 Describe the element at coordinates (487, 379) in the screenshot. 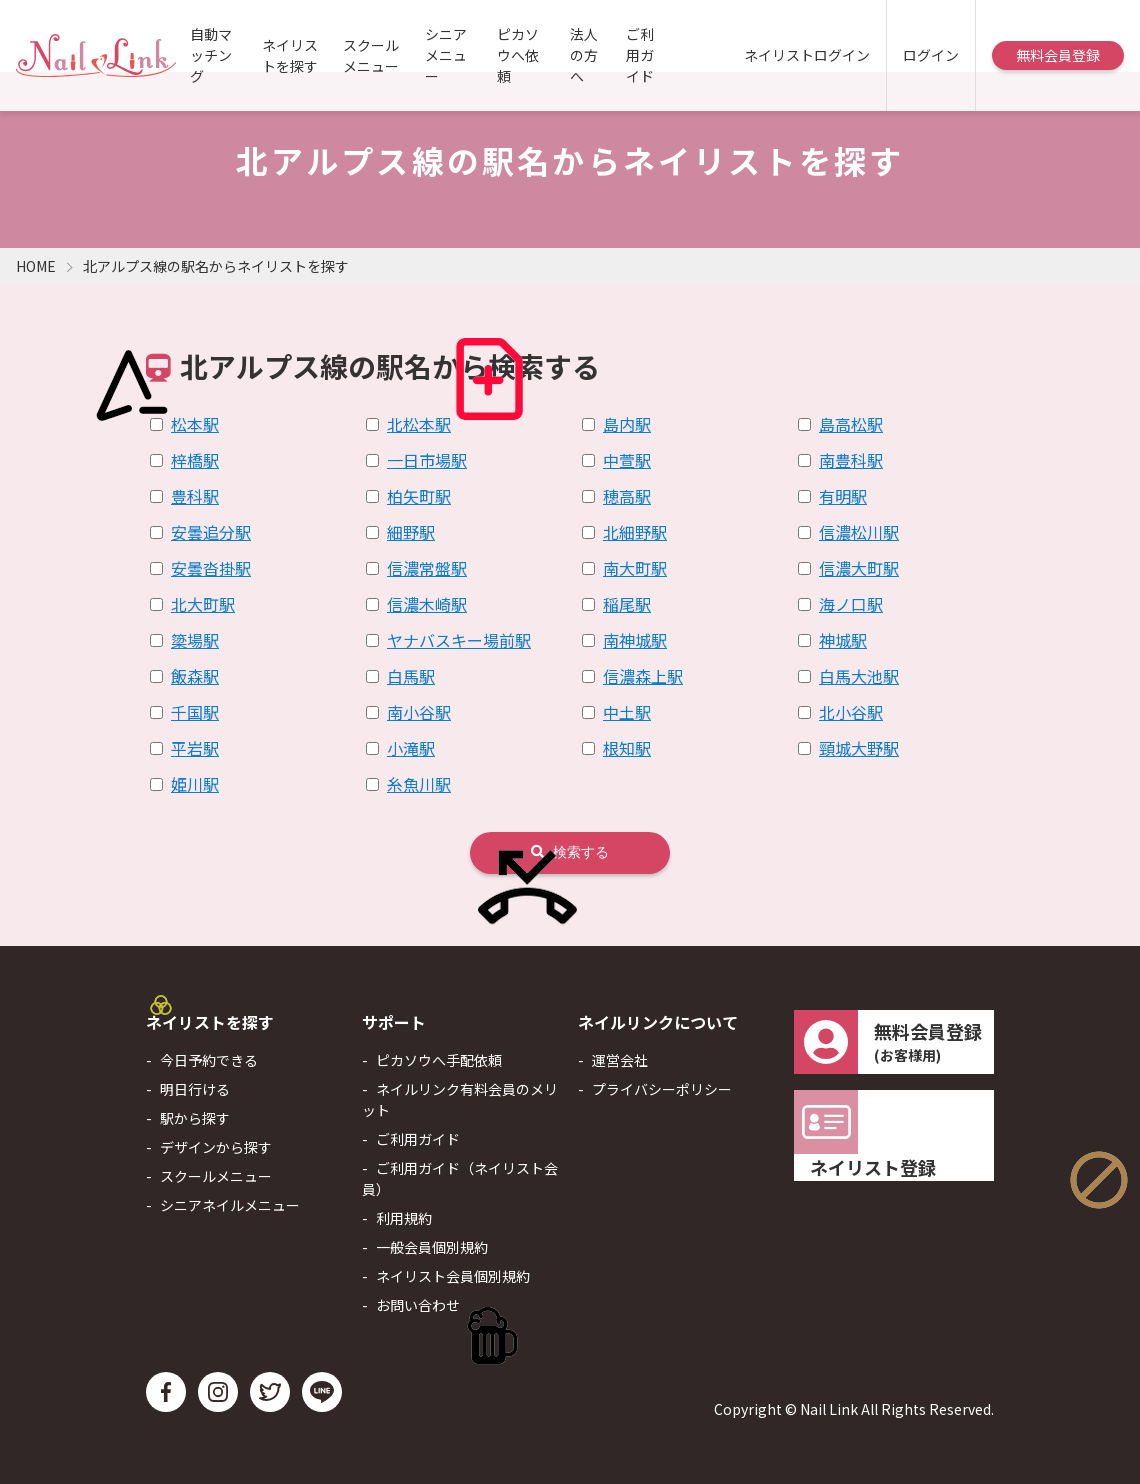

I see `add a new file` at that location.